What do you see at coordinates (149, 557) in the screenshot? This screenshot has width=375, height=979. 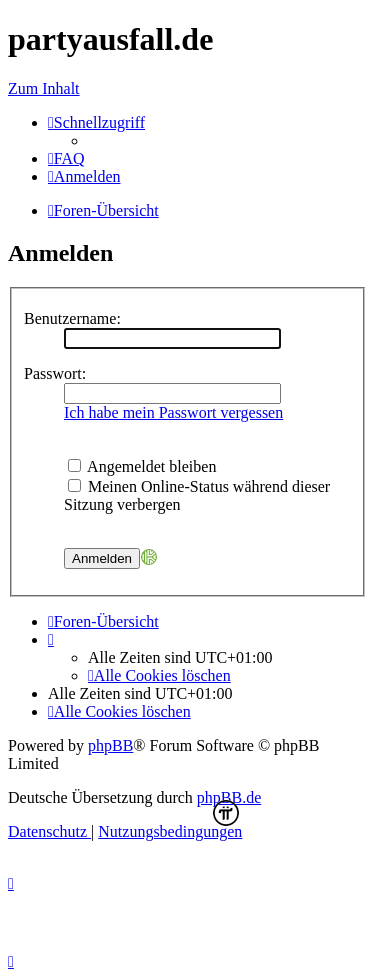 I see `open keeper password manager` at bounding box center [149, 557].